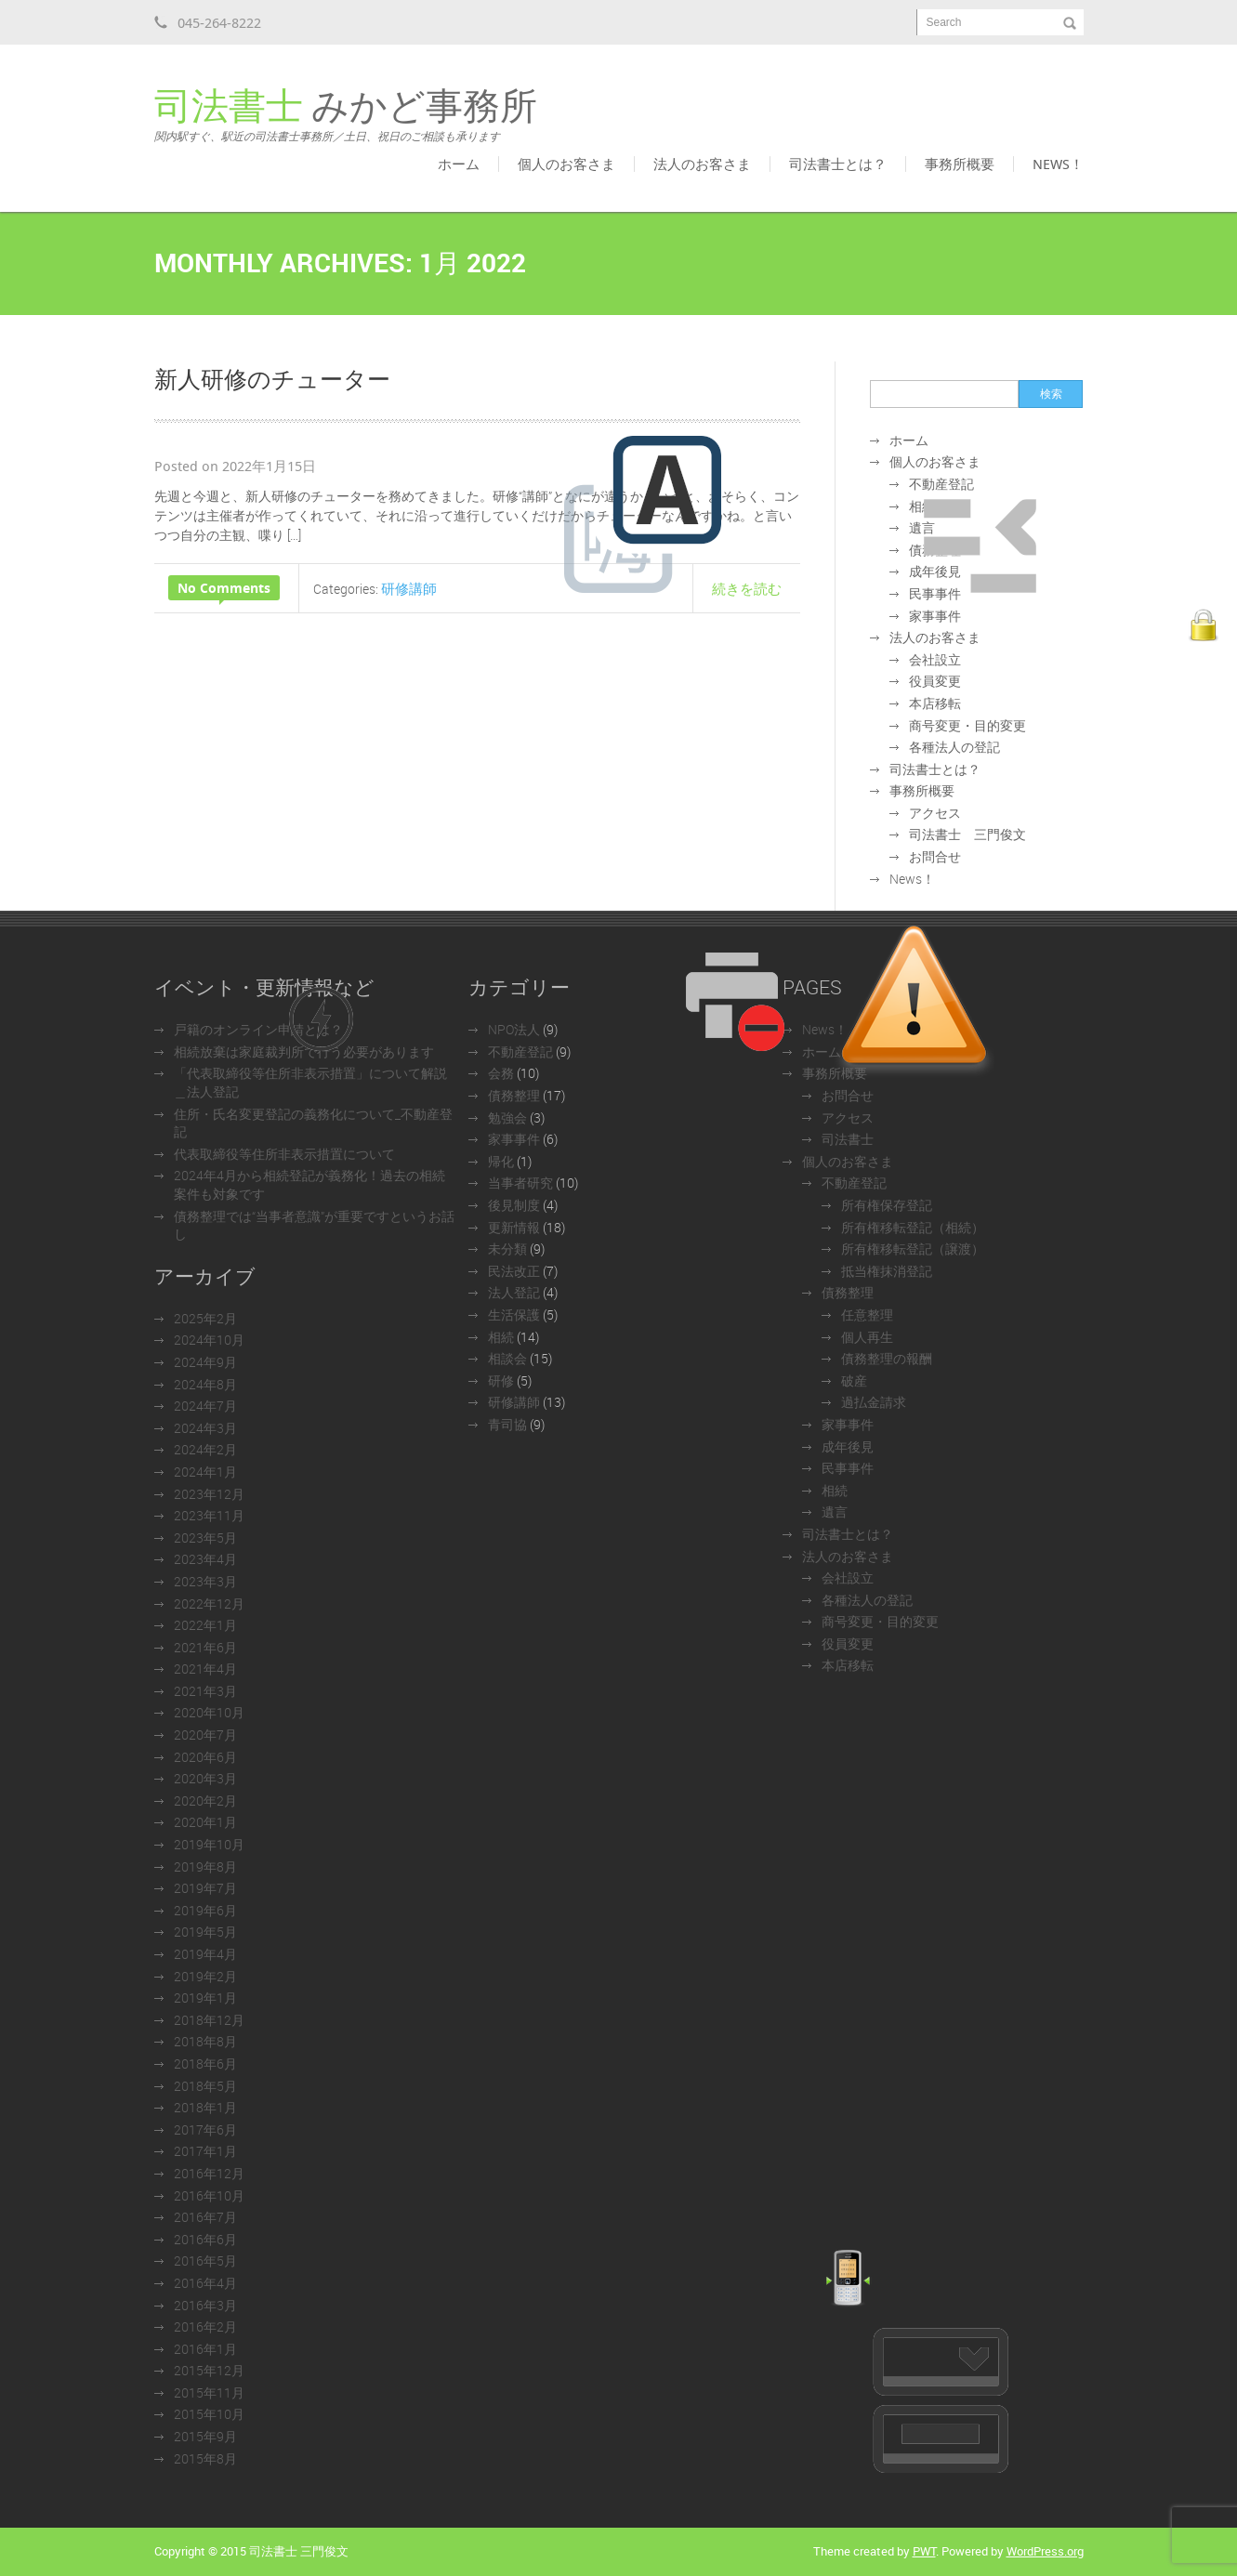 The height and width of the screenshot is (2576, 1237). I want to click on indicates a warning or caution state, so click(914, 1000).